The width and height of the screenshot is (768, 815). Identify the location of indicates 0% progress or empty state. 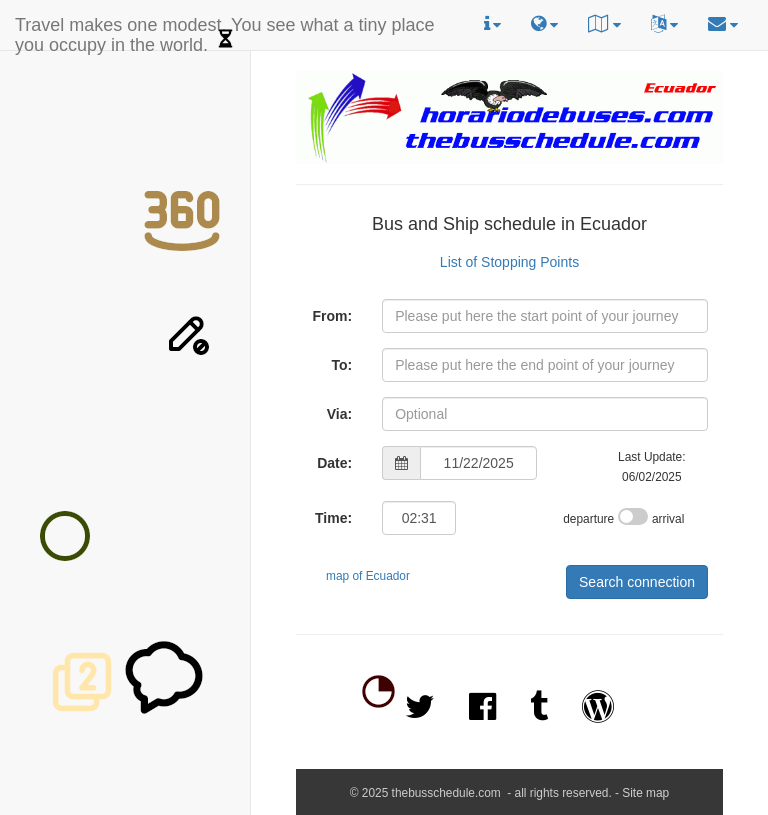
(65, 536).